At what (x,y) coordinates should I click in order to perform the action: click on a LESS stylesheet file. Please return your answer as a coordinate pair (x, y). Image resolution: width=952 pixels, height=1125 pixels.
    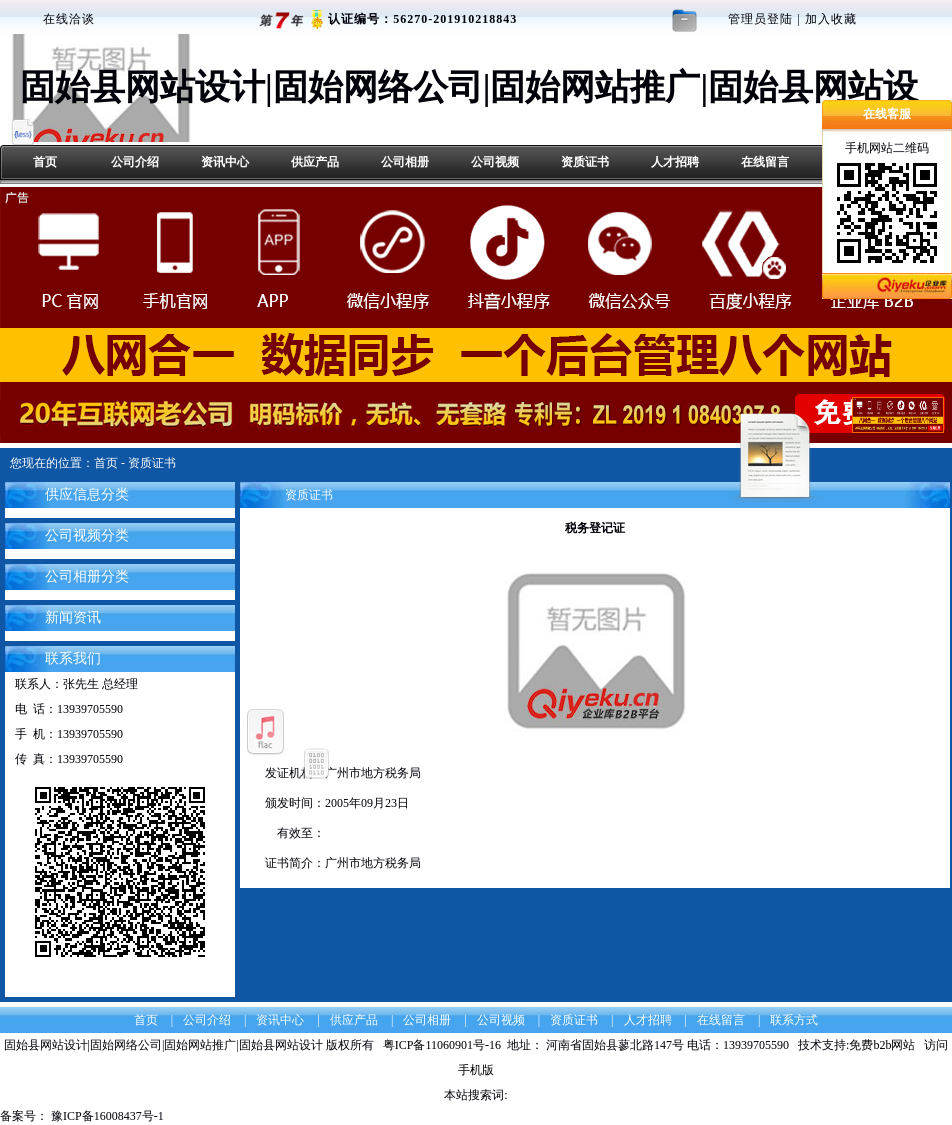
    Looking at the image, I should click on (23, 132).